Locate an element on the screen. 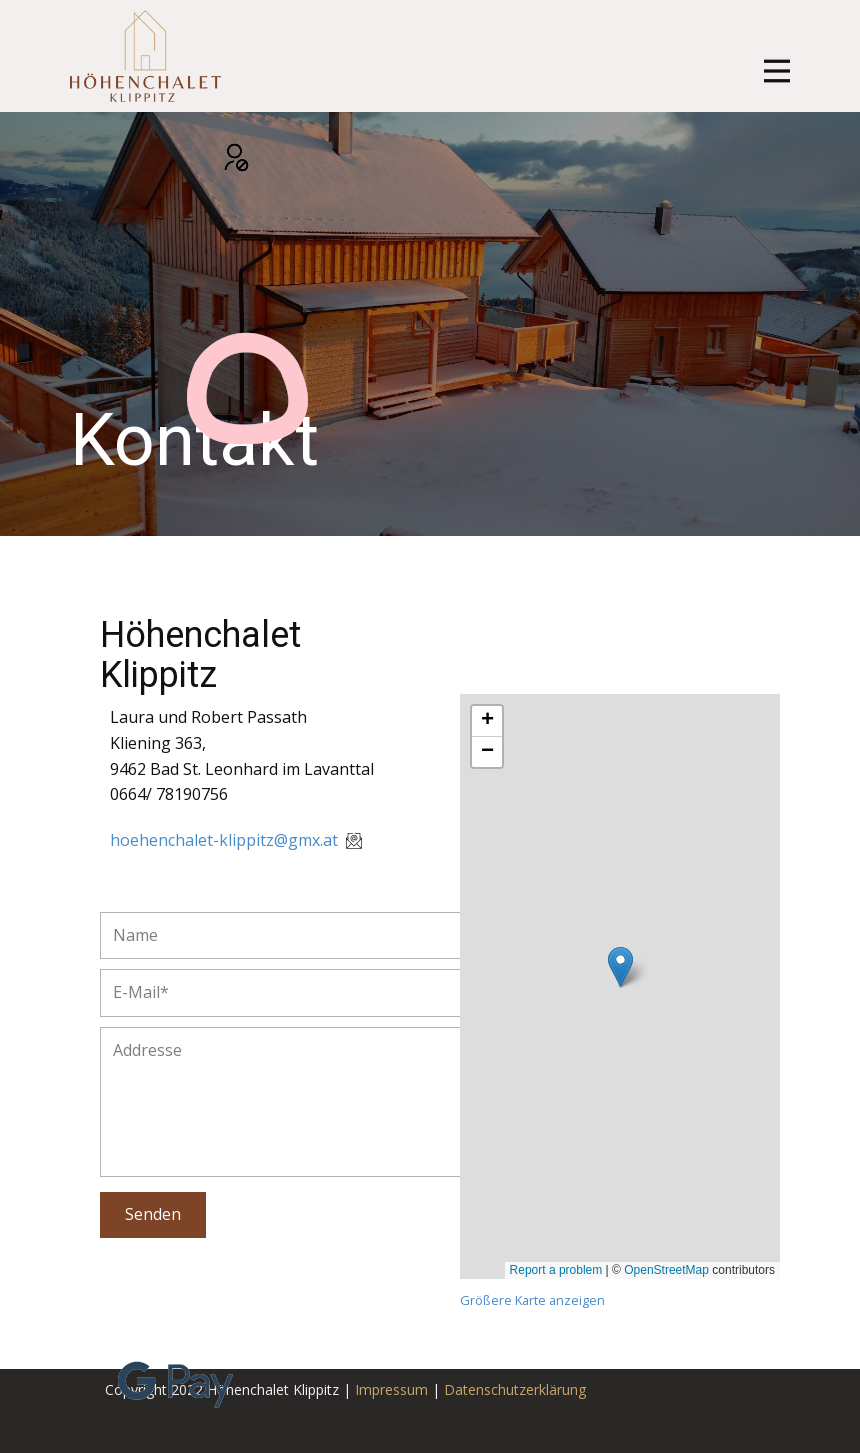  block or ban a user is located at coordinates (234, 157).